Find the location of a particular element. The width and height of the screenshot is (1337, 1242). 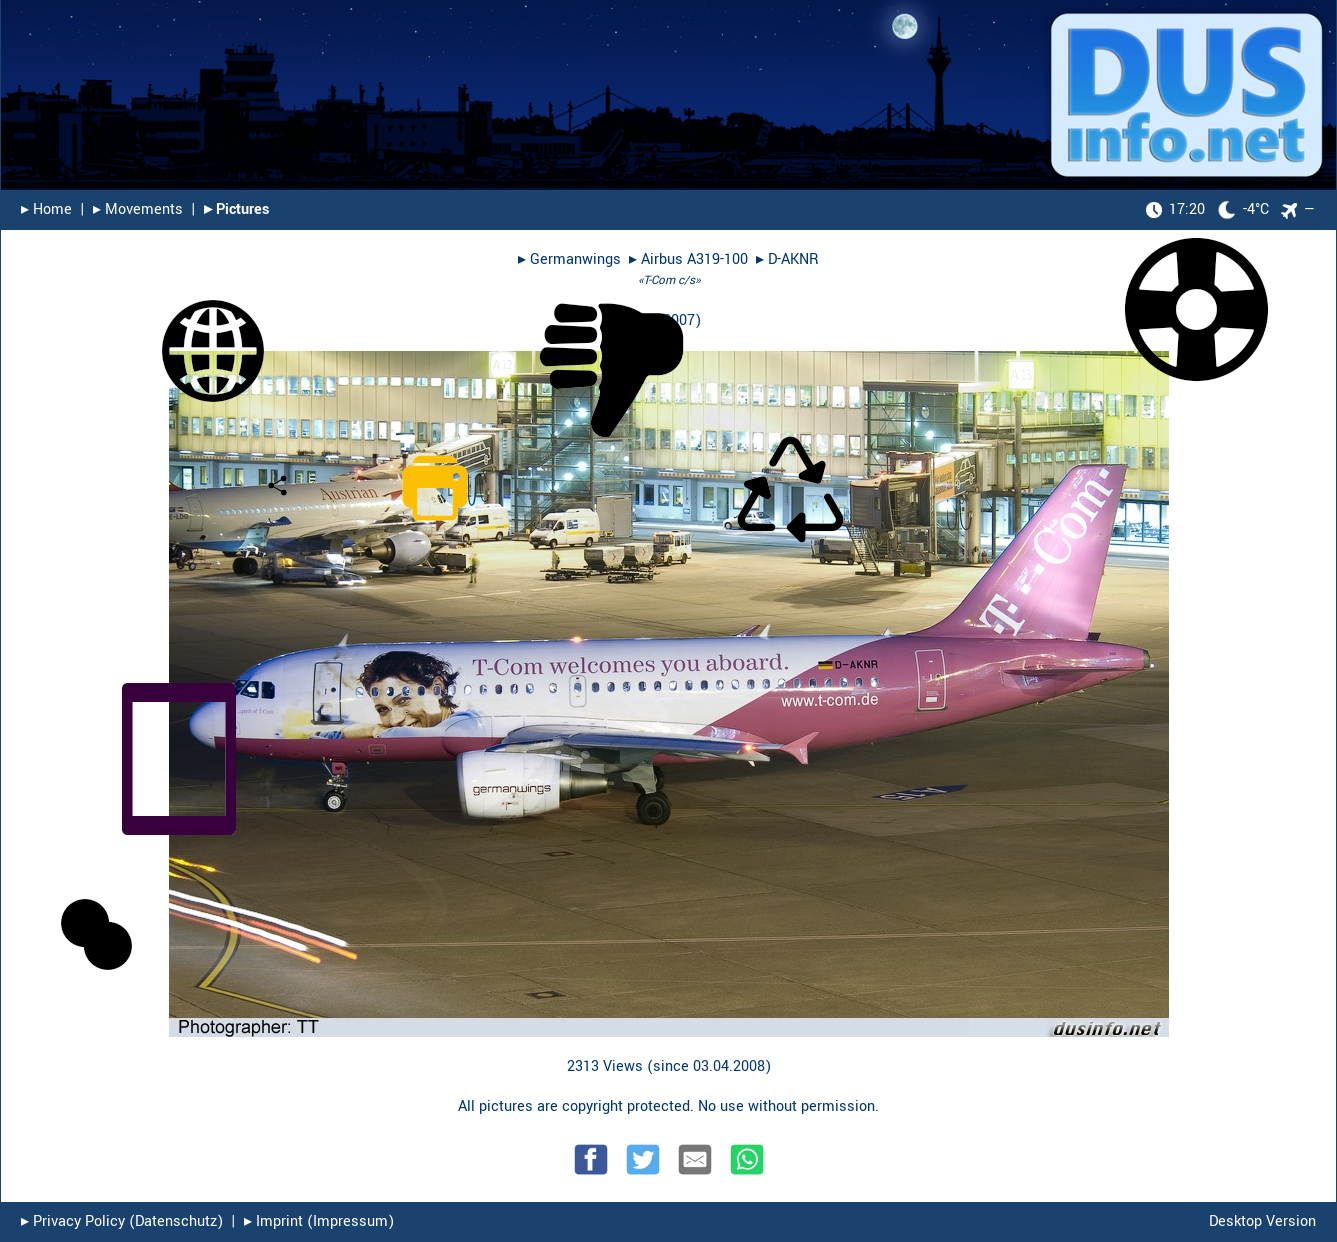

merge or combine selected items is located at coordinates (96, 934).